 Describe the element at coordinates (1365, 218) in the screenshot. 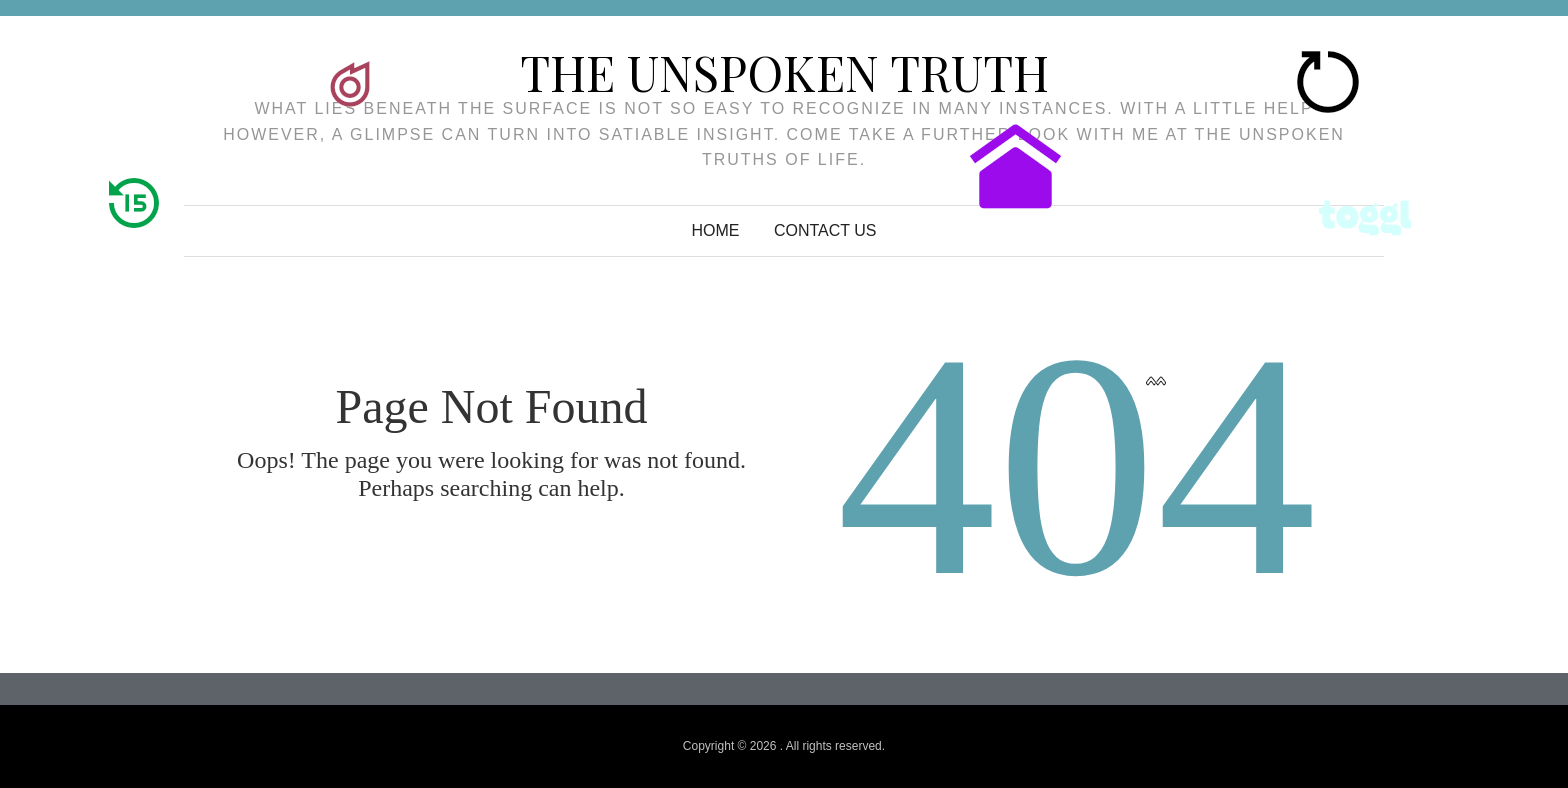

I see `open Toggl time tracking app` at that location.